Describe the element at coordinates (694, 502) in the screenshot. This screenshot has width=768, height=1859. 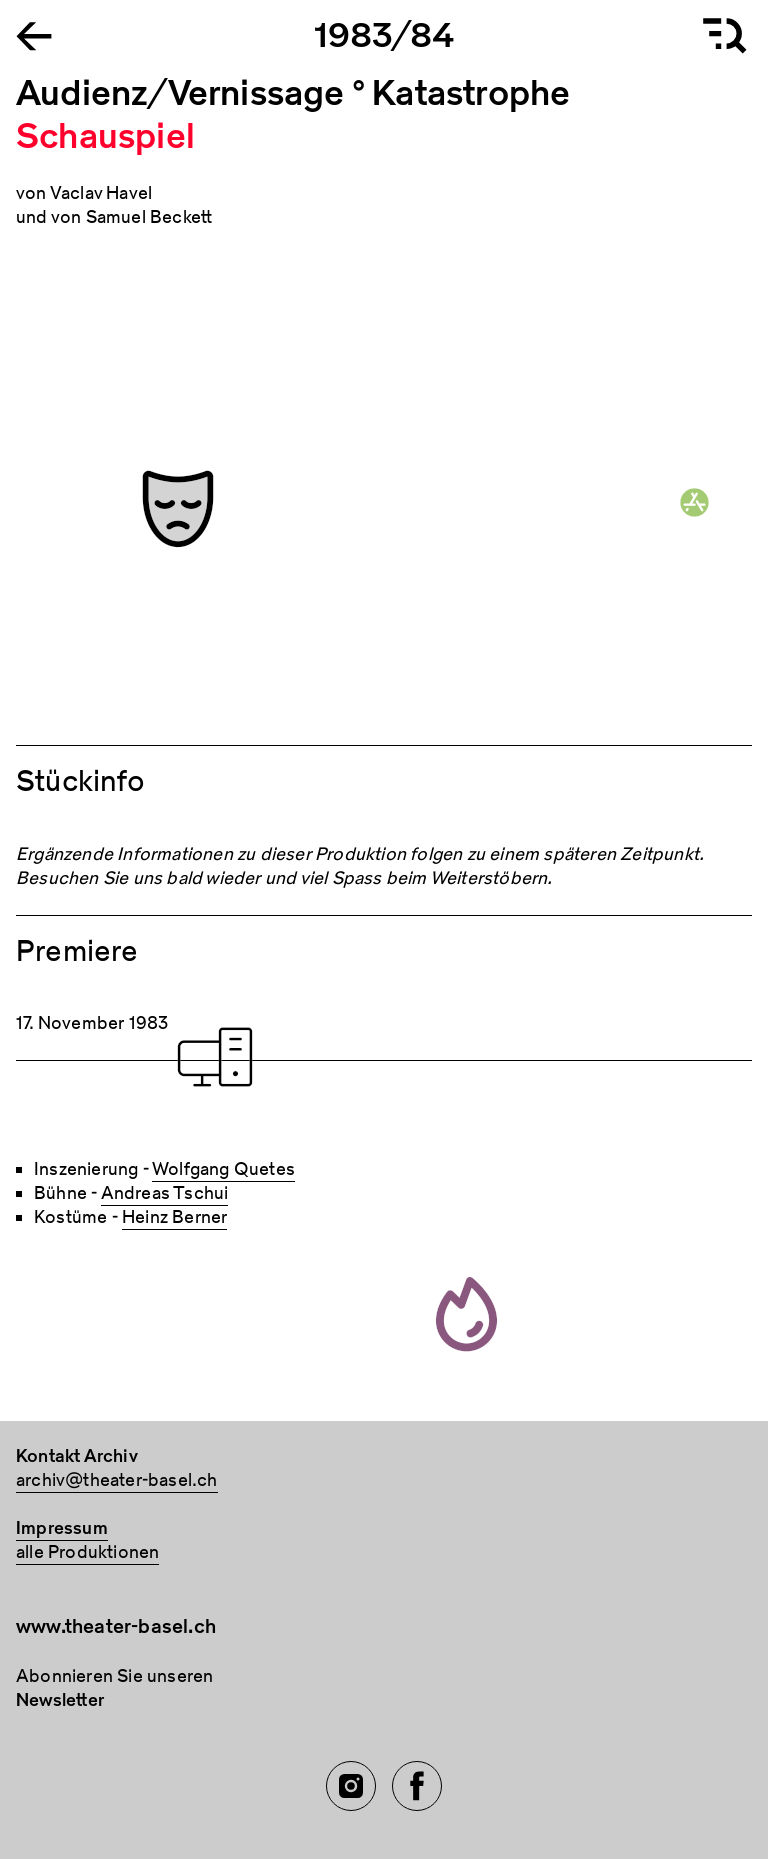
I see `open the app store` at that location.